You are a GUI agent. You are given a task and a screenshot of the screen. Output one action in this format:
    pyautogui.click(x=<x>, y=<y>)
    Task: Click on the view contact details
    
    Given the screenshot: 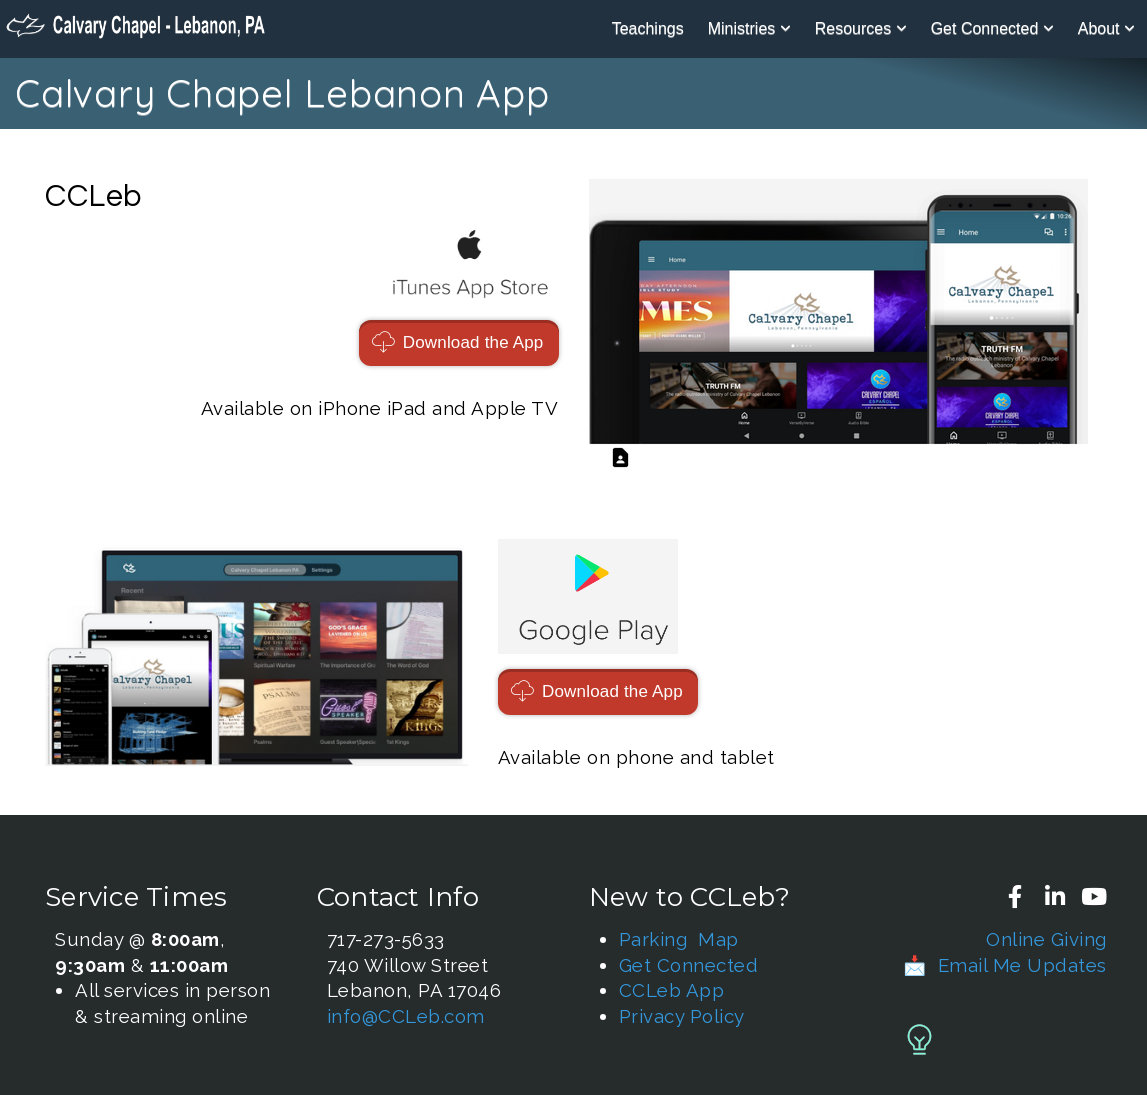 What is the action you would take?
    pyautogui.click(x=620, y=457)
    